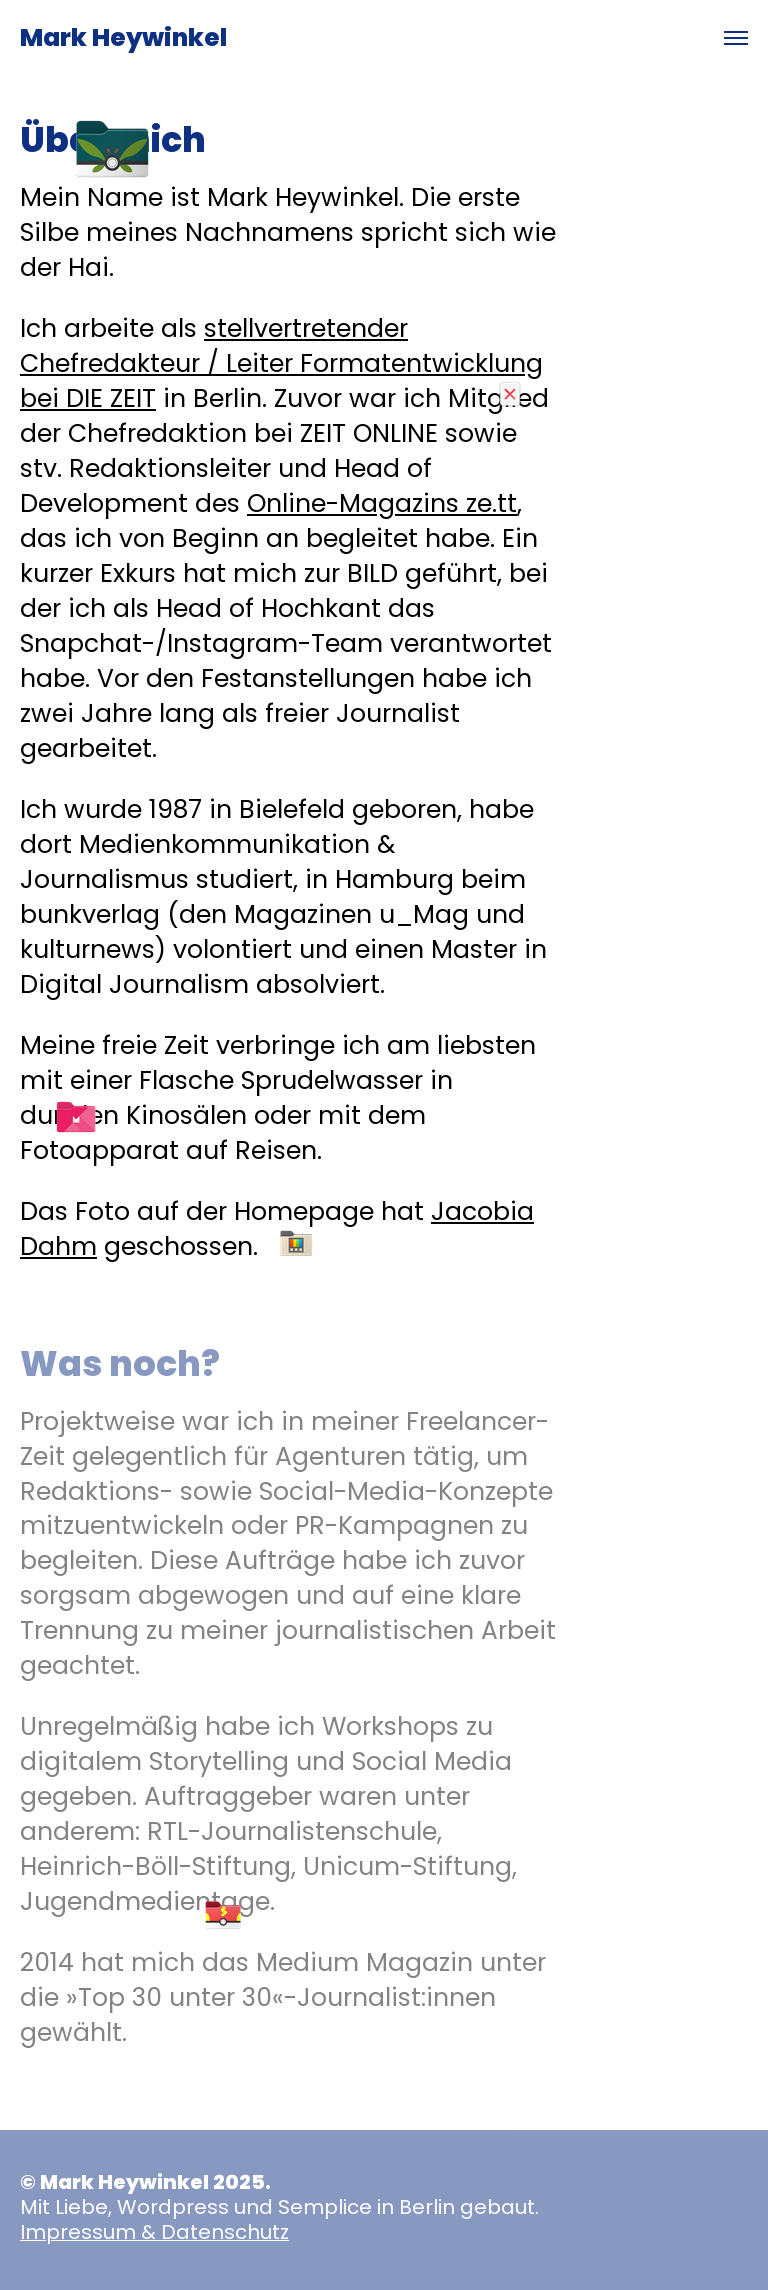 The width and height of the screenshot is (768, 2290). What do you see at coordinates (223, 1916) in the screenshot?
I see `folder for pokémon-related files or game assets` at bounding box center [223, 1916].